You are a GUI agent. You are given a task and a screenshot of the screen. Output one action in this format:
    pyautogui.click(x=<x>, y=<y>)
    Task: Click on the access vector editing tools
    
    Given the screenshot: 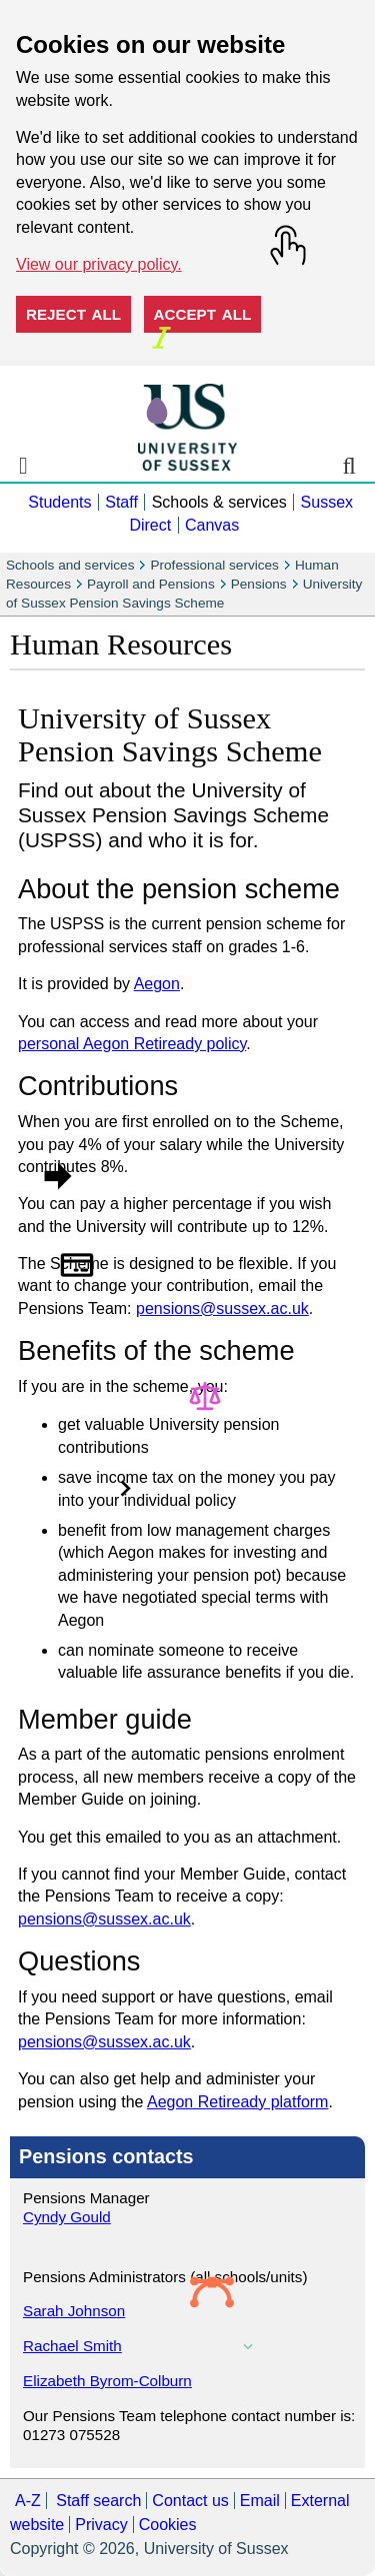 What is the action you would take?
    pyautogui.click(x=212, y=2292)
    